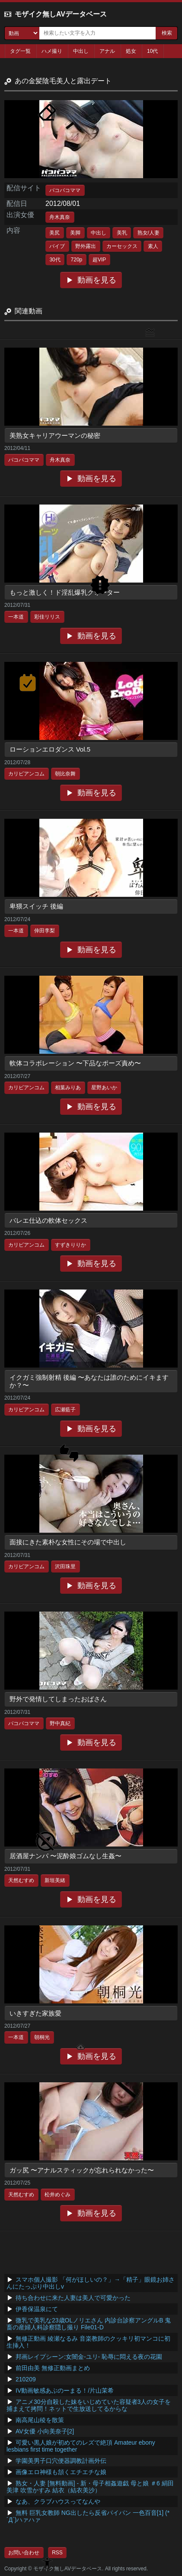  What do you see at coordinates (150, 332) in the screenshot?
I see `toggle chart legend visibility` at bounding box center [150, 332].